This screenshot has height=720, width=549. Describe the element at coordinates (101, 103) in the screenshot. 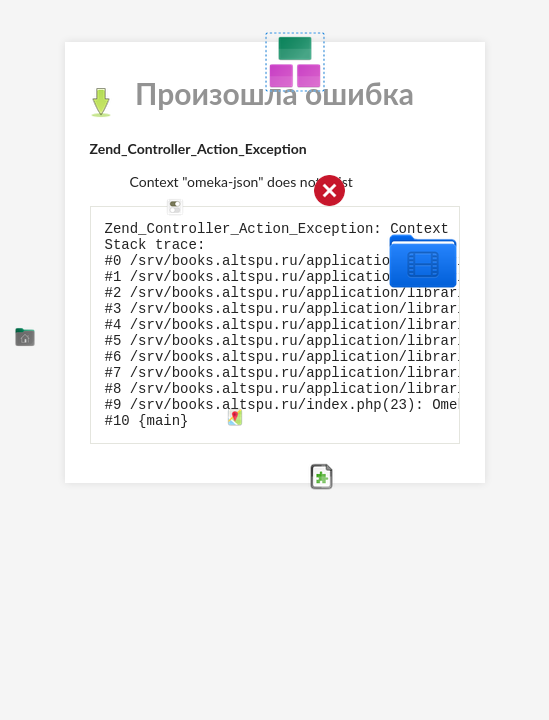

I see `save the current document` at that location.